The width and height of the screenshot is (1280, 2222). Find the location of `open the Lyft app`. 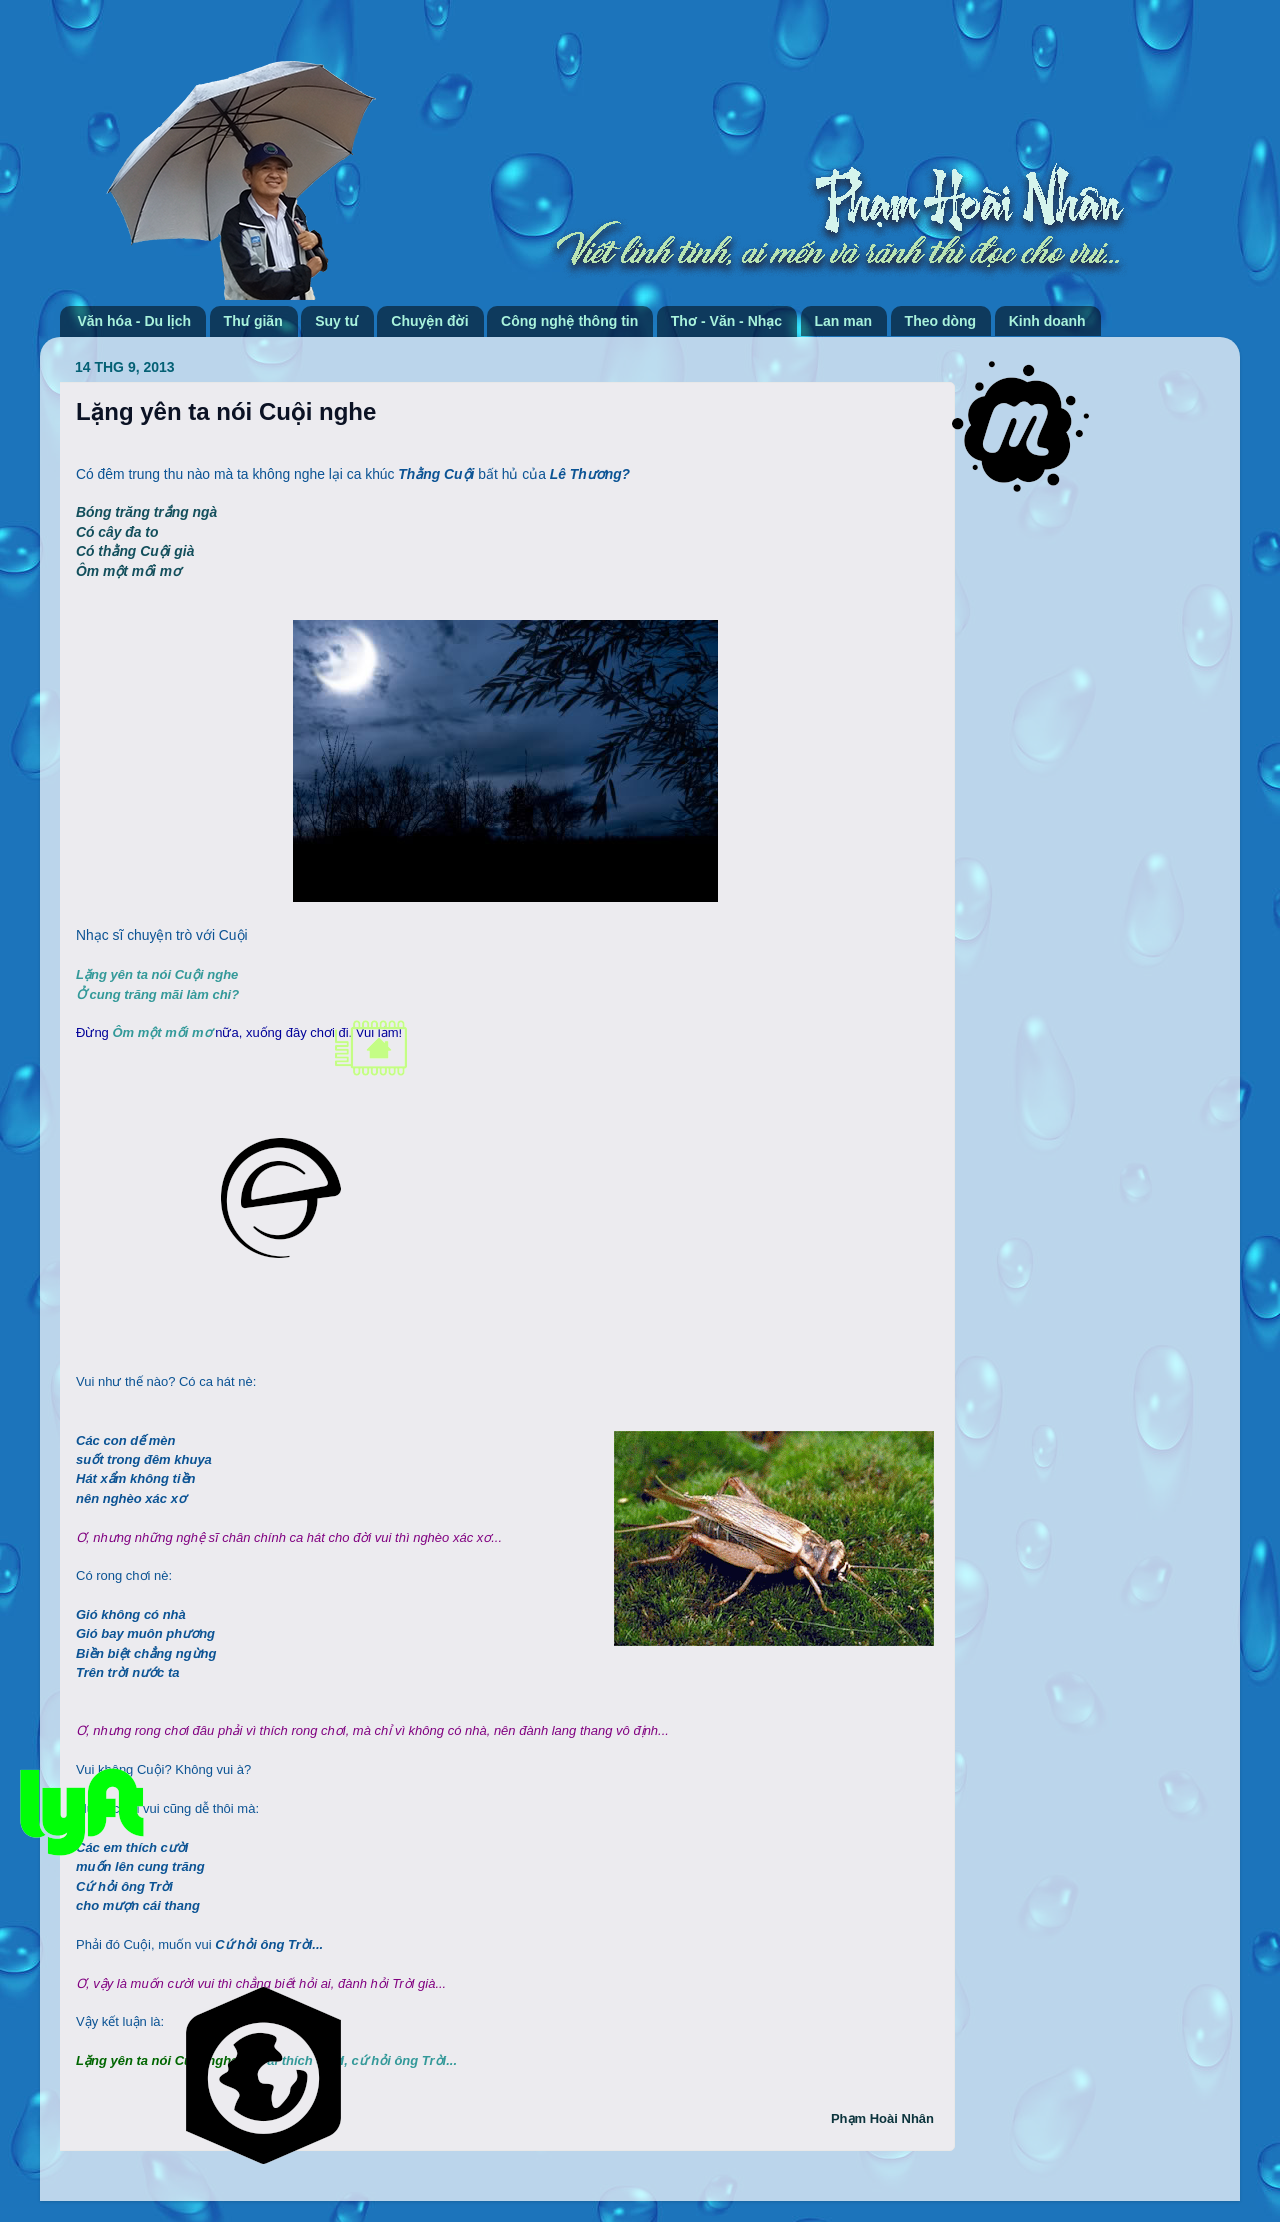

open the Lyft app is located at coordinates (82, 1812).